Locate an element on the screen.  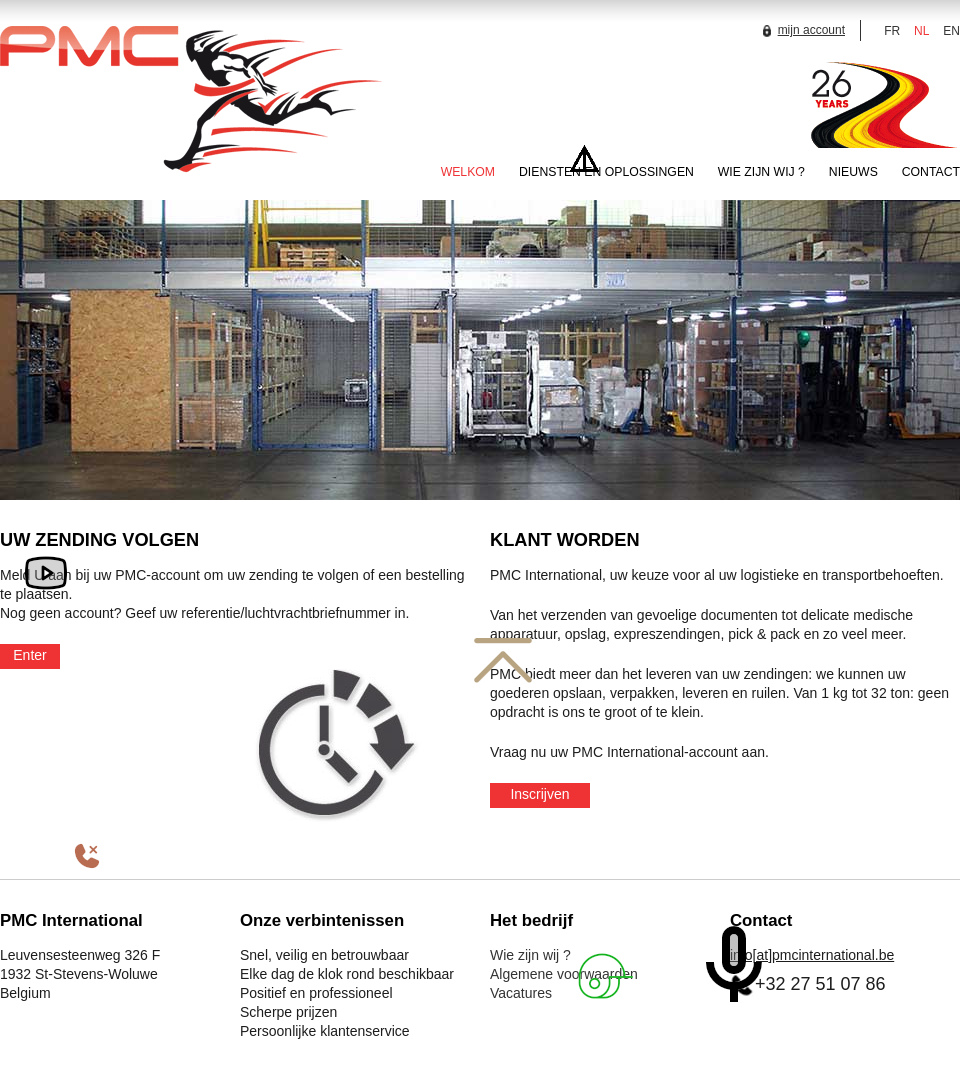
view baseball or sports content is located at coordinates (604, 977).